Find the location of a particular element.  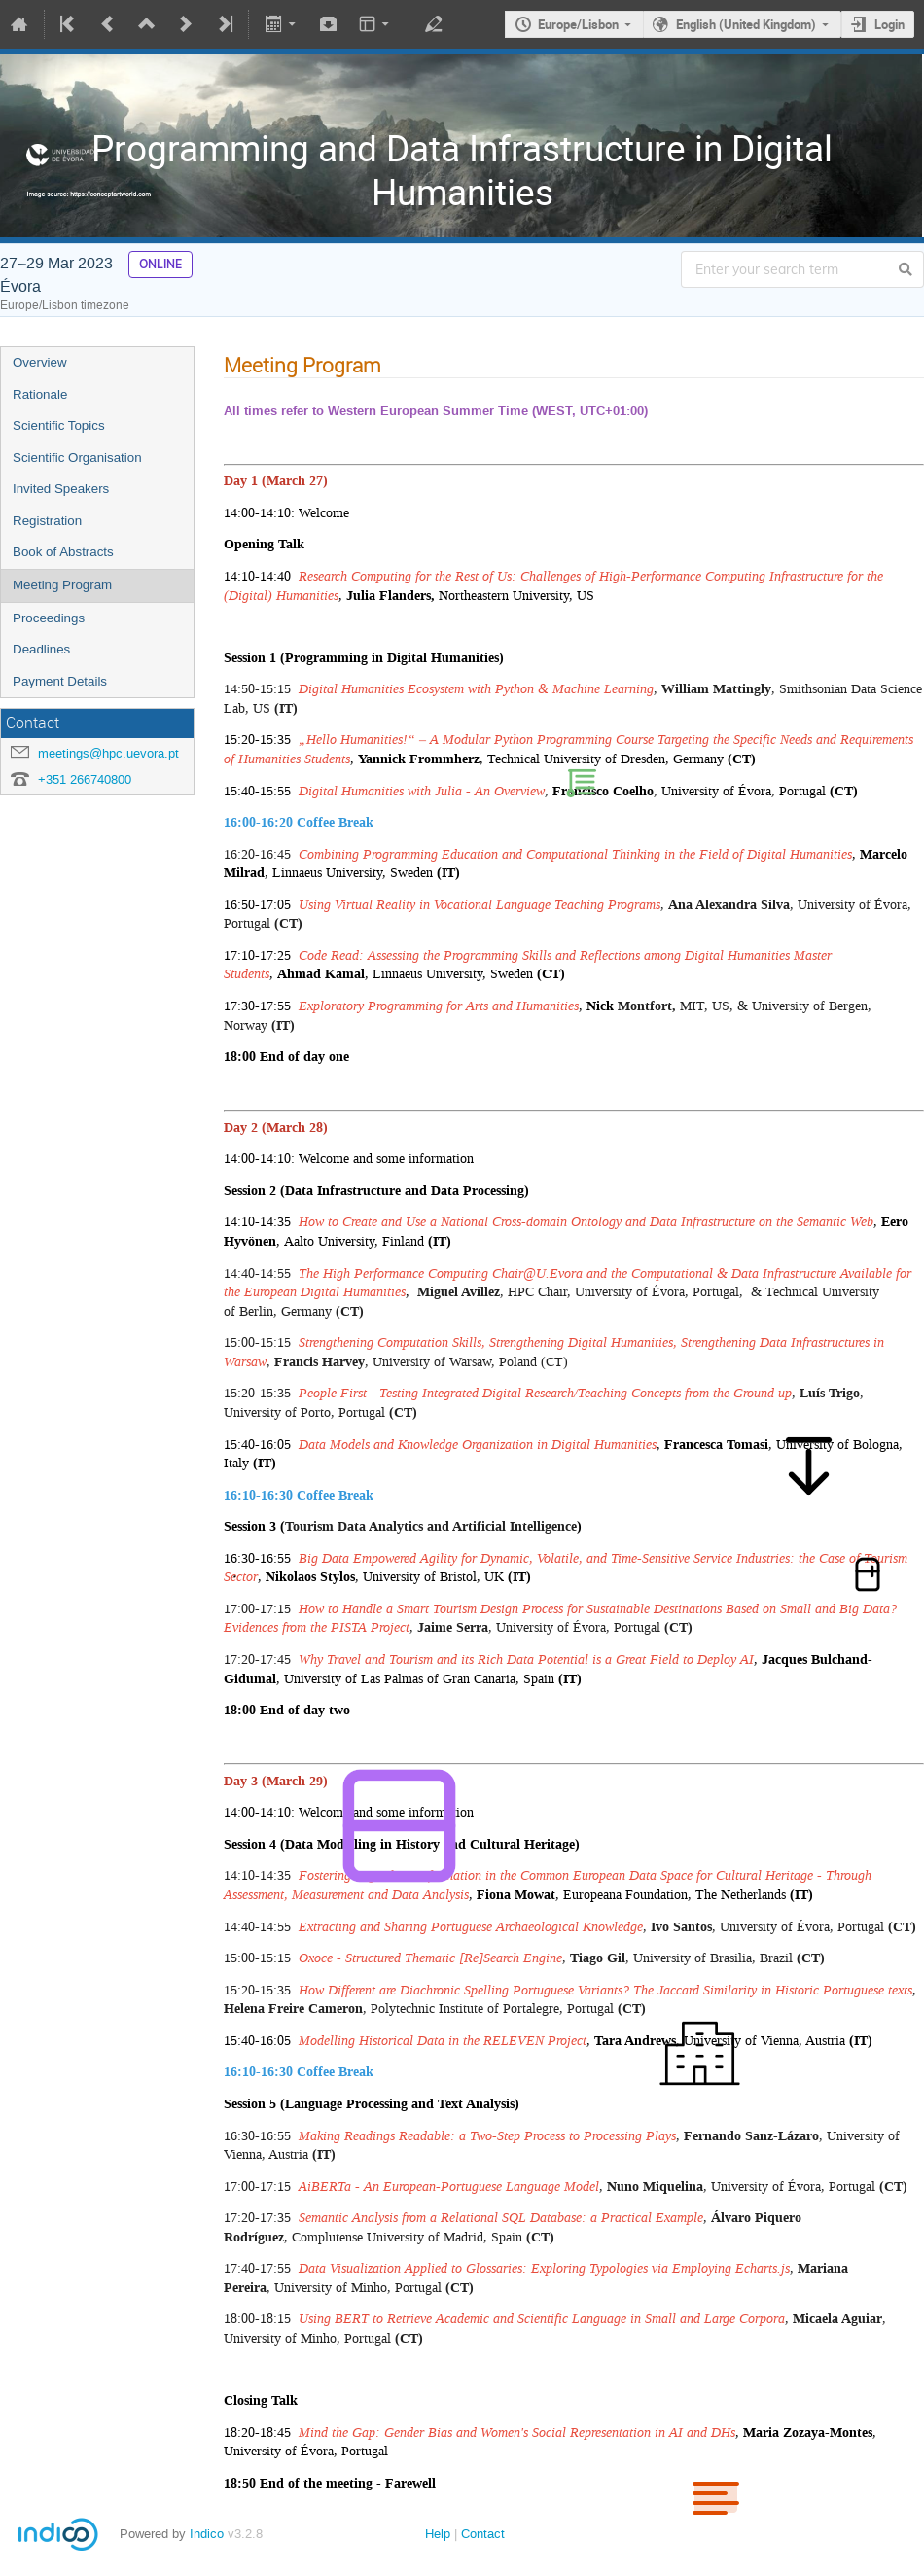

switch to two-row layout view is located at coordinates (399, 1825).